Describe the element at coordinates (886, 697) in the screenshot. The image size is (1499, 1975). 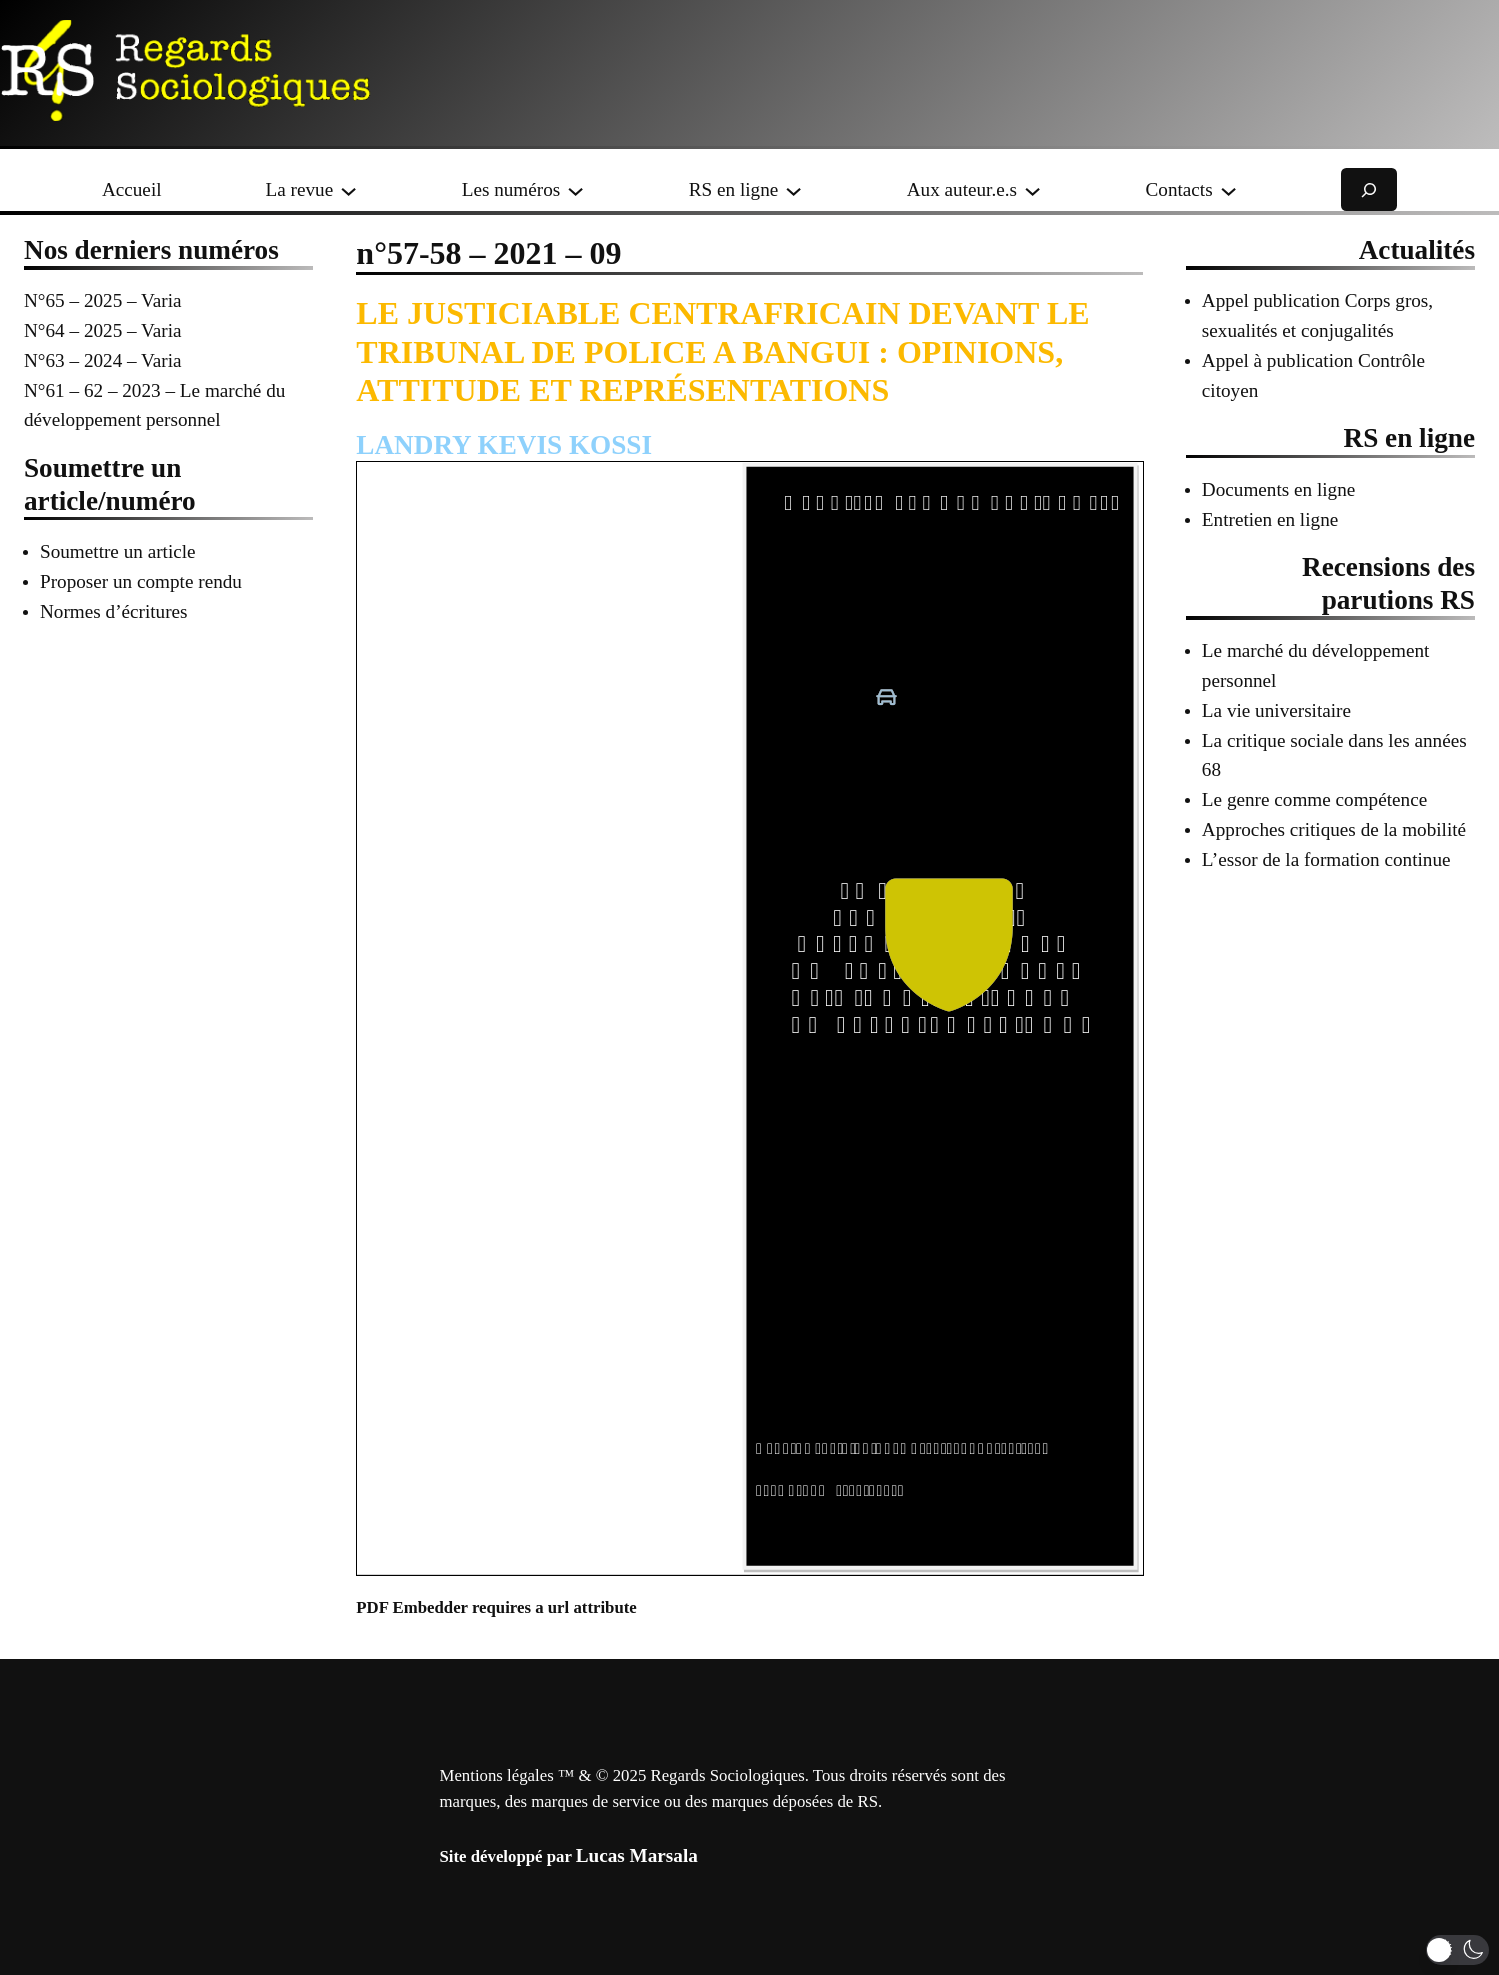
I see `access vehicle or car-related settings` at that location.